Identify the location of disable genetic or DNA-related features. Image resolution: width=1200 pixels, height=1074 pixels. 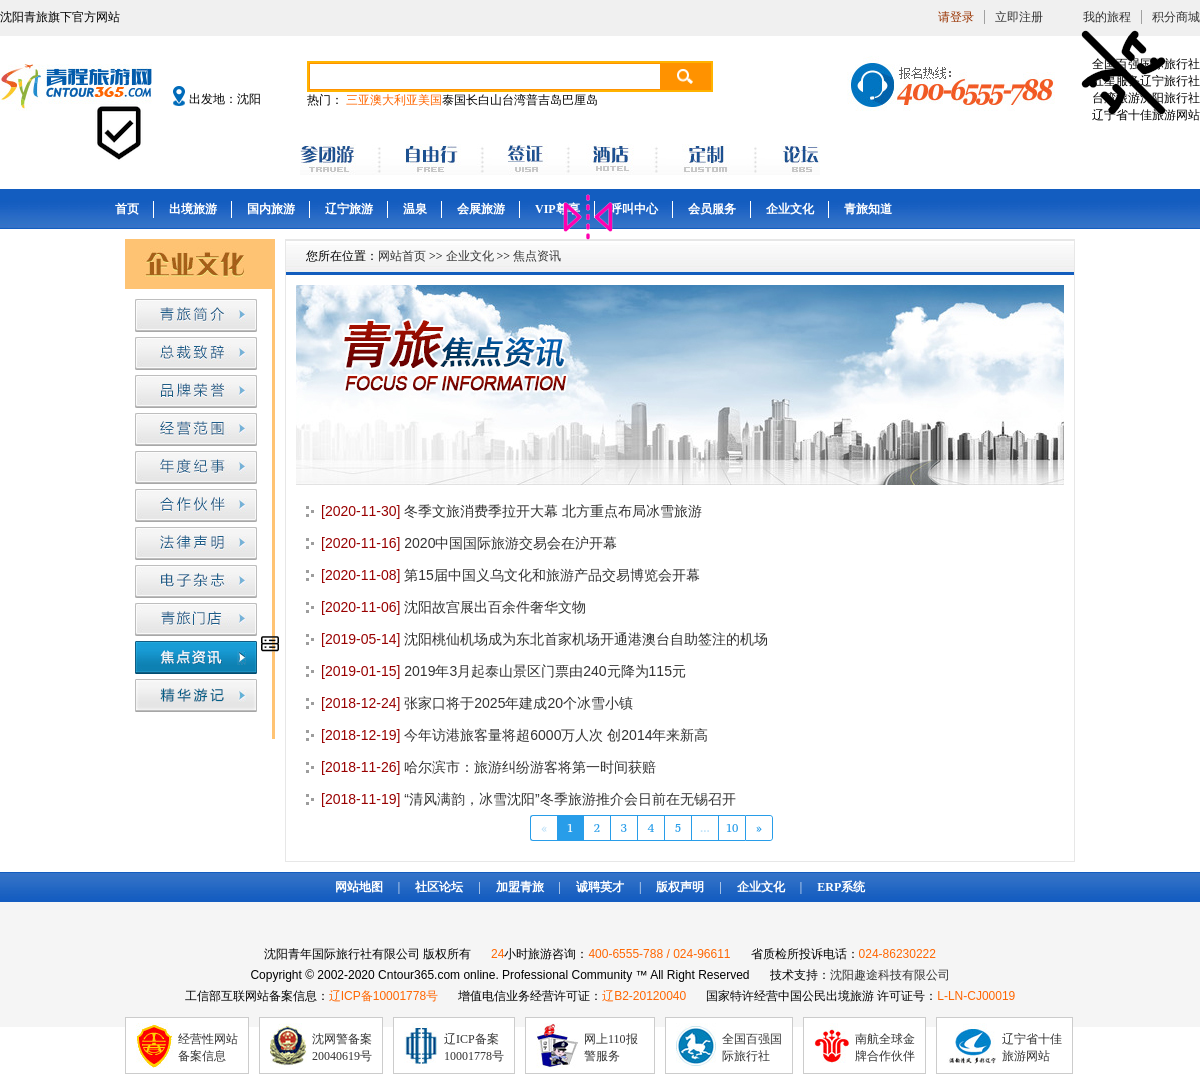
(1123, 72).